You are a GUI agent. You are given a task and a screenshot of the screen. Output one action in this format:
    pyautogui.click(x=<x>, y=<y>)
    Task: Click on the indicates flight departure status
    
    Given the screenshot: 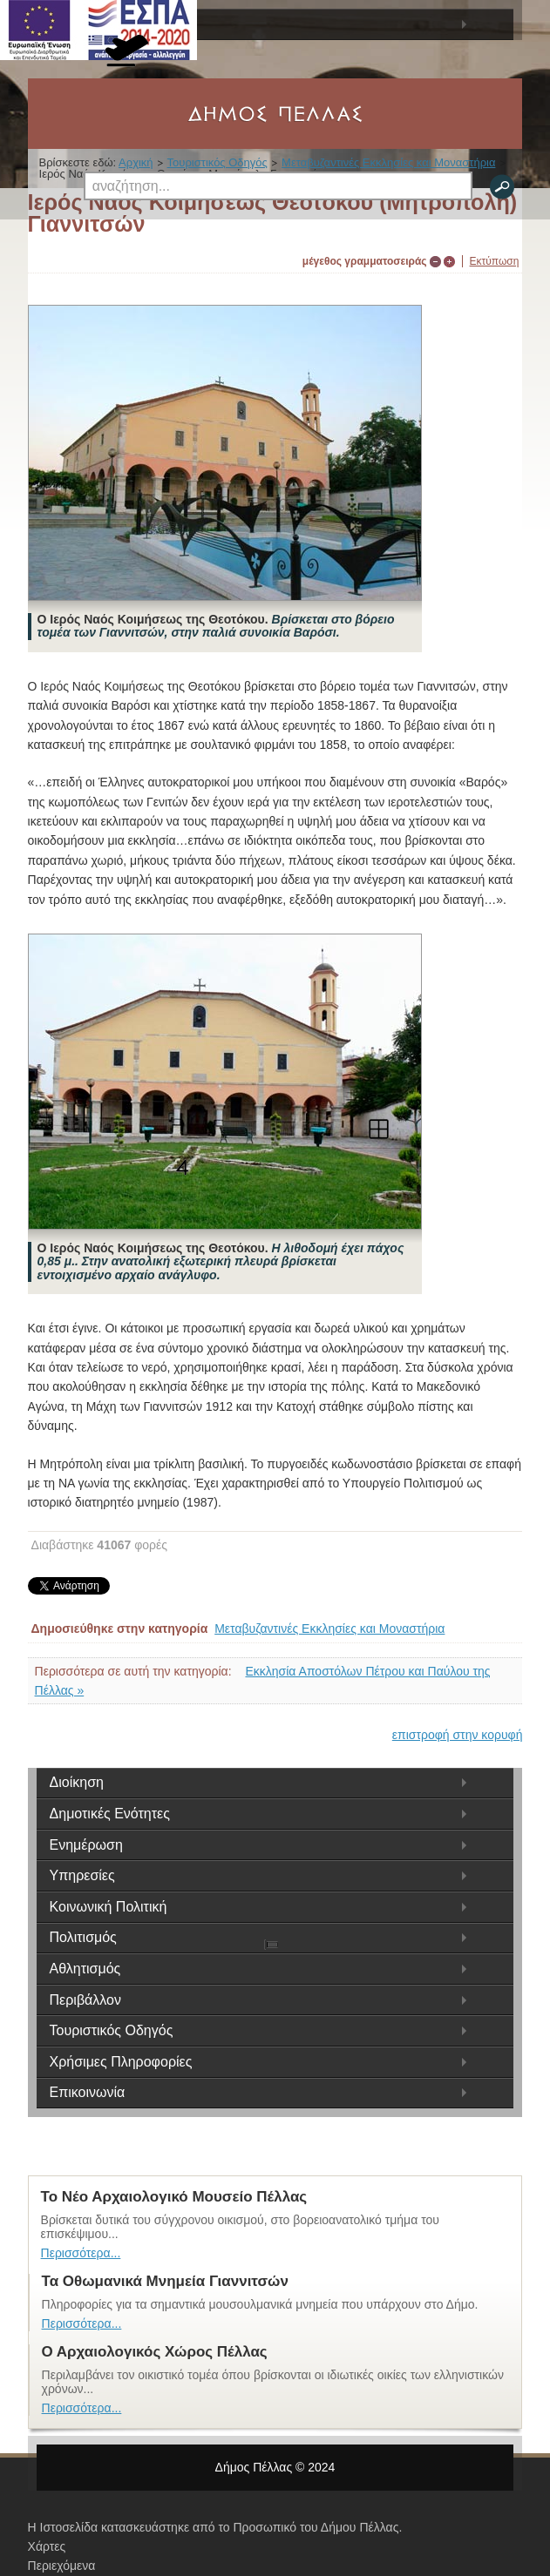 What is the action you would take?
    pyautogui.click(x=126, y=49)
    